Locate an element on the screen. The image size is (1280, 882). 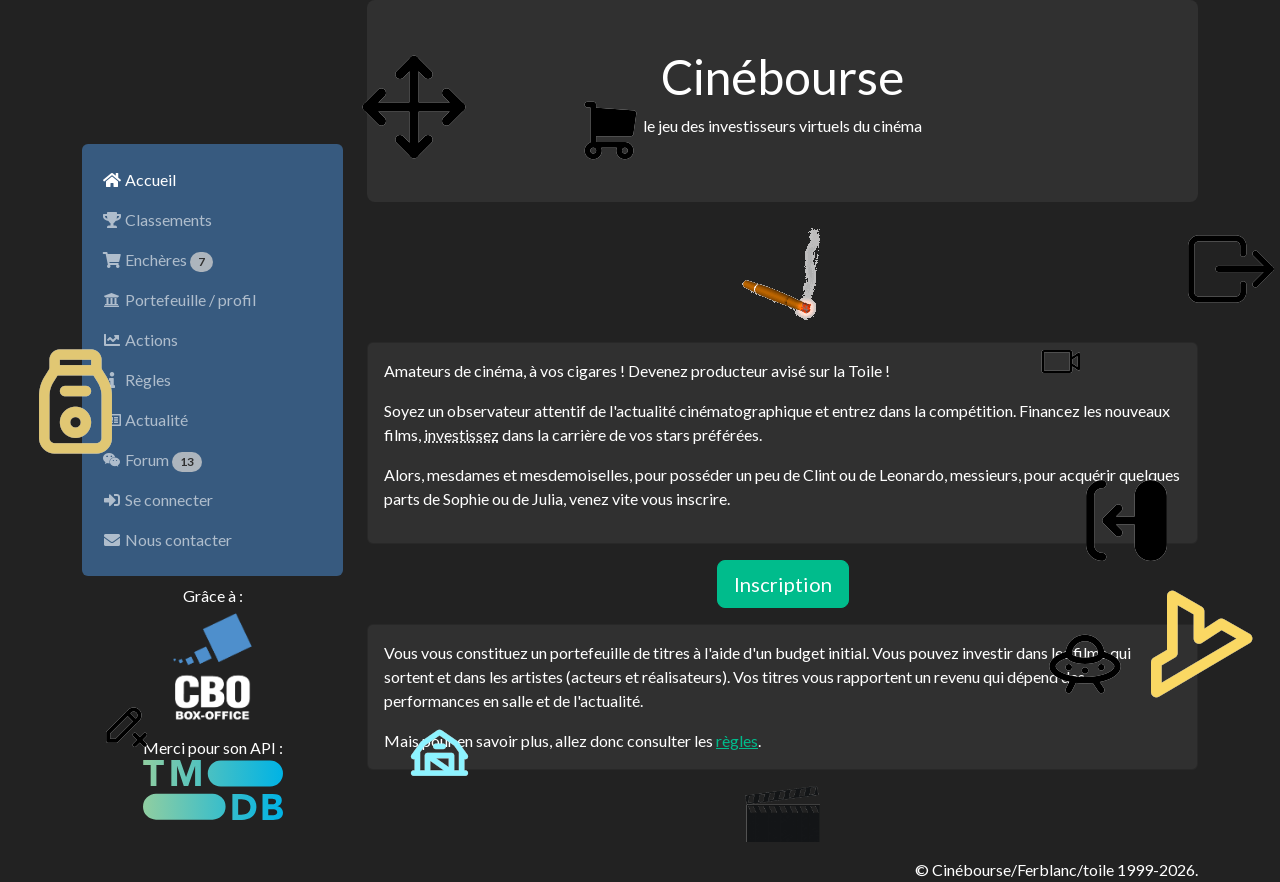
access farm or agricultural settings is located at coordinates (439, 756).